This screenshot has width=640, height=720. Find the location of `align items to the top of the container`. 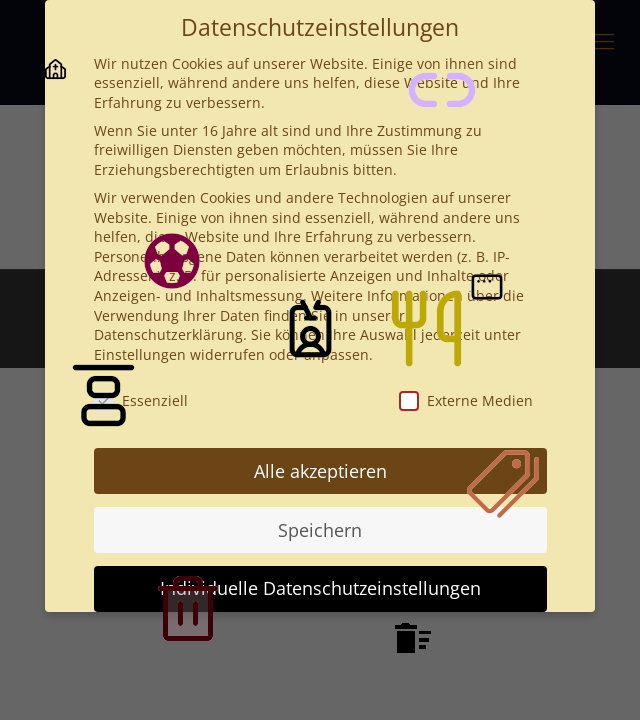

align items to the top of the container is located at coordinates (103, 395).